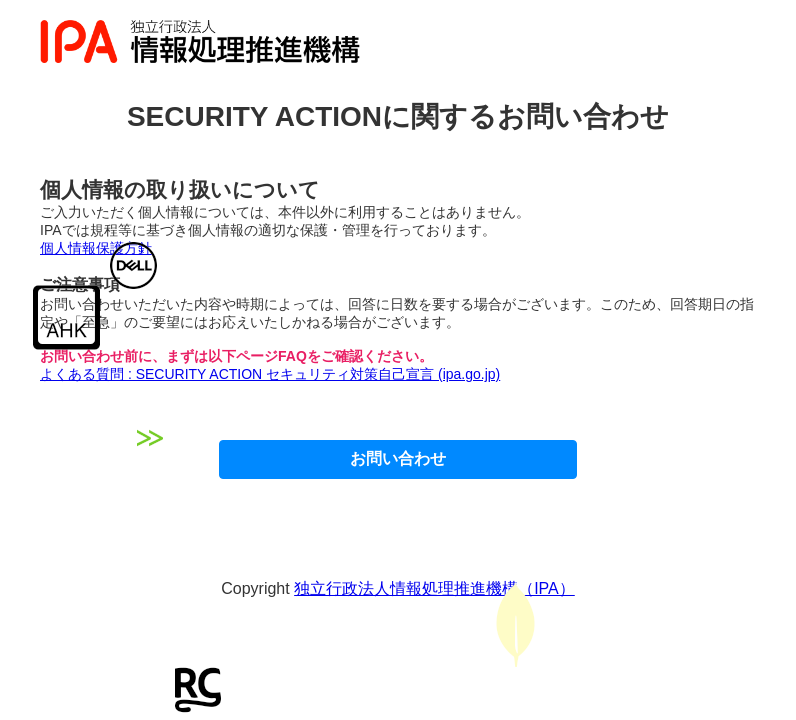 Image resolution: width=796 pixels, height=720 pixels. Describe the element at coordinates (515, 624) in the screenshot. I see `MongoDB database service logo` at that location.